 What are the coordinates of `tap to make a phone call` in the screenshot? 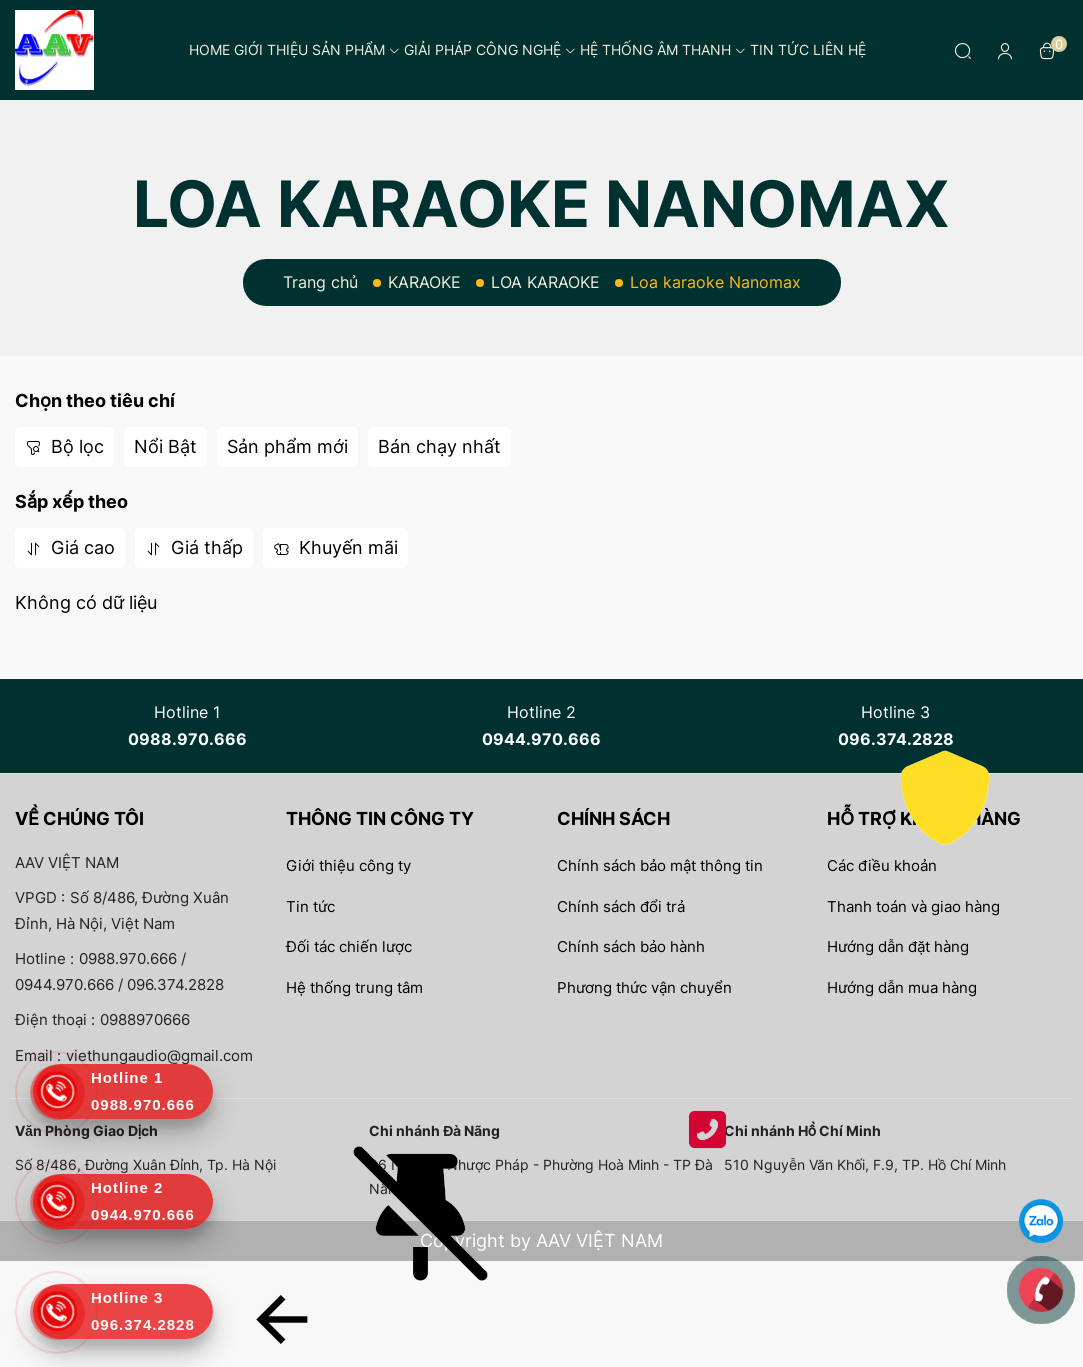 It's located at (707, 1129).